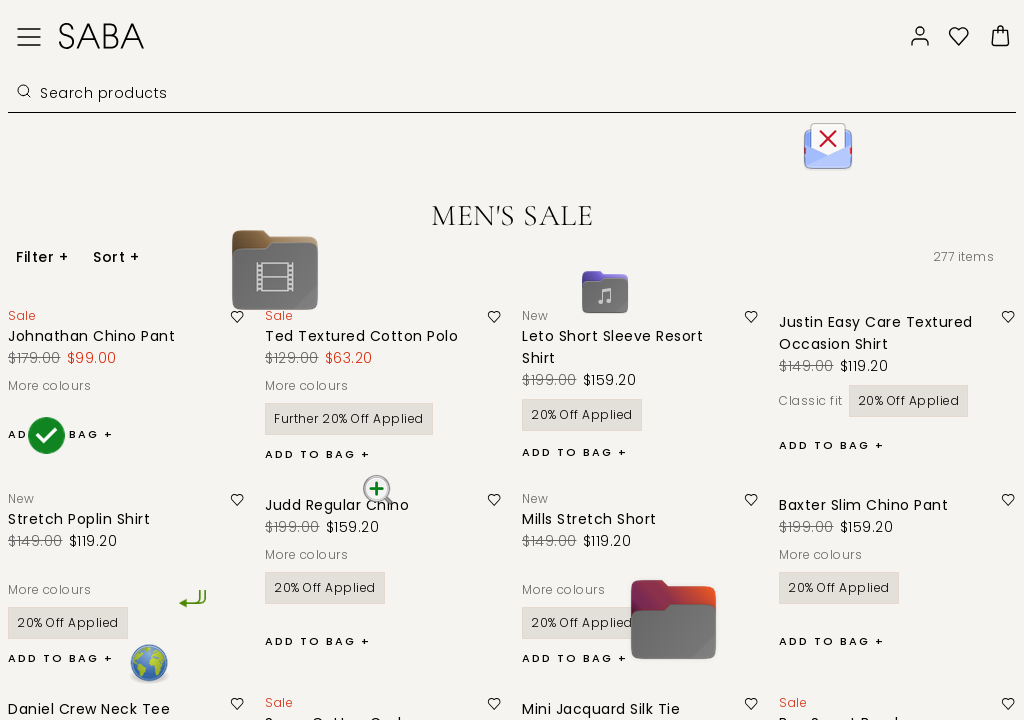 The image size is (1024, 720). Describe the element at coordinates (275, 270) in the screenshot. I see `open your videos folder` at that location.